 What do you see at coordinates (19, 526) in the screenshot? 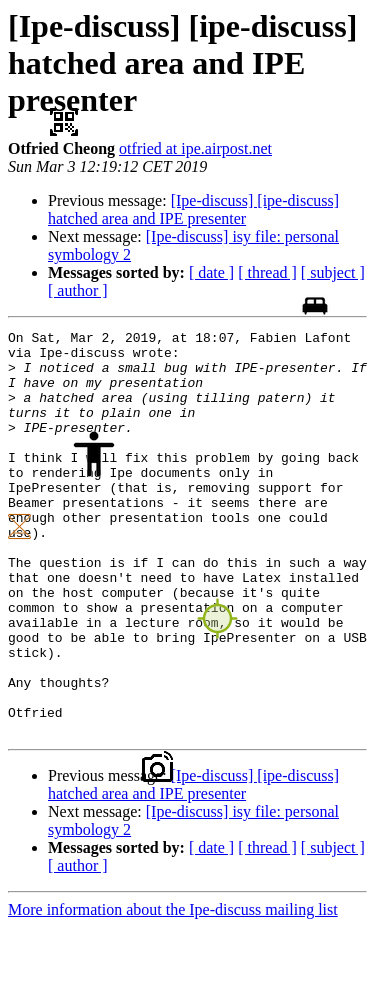
I see `indicates time running low or nearly expired` at bounding box center [19, 526].